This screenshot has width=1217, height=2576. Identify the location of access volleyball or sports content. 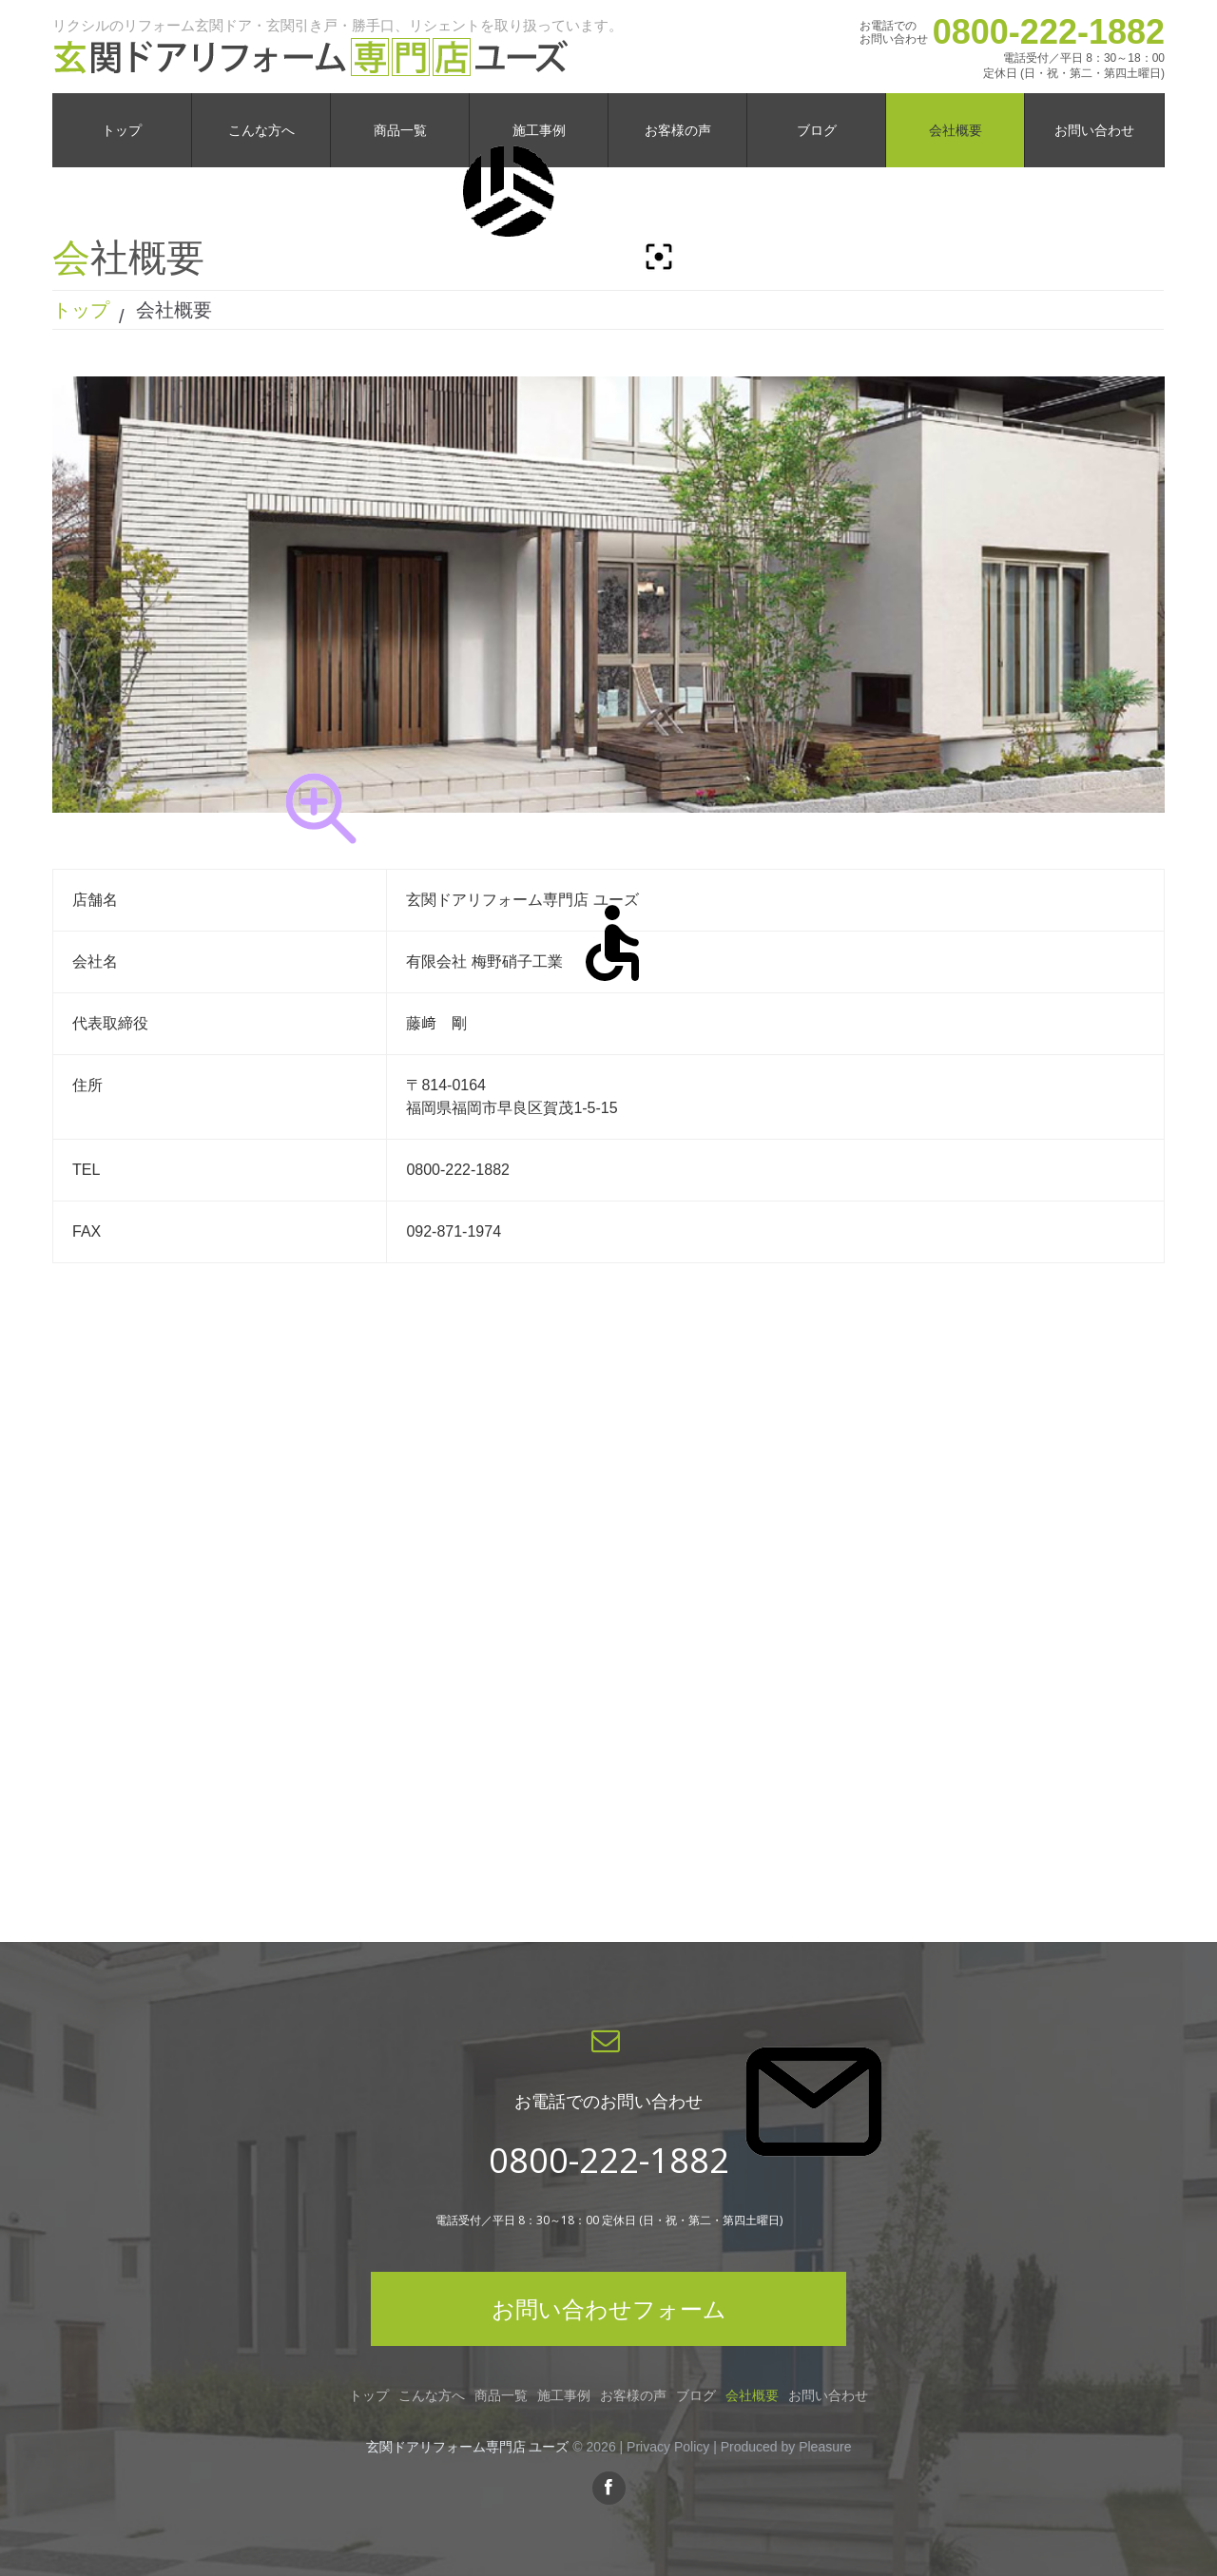
(509, 191).